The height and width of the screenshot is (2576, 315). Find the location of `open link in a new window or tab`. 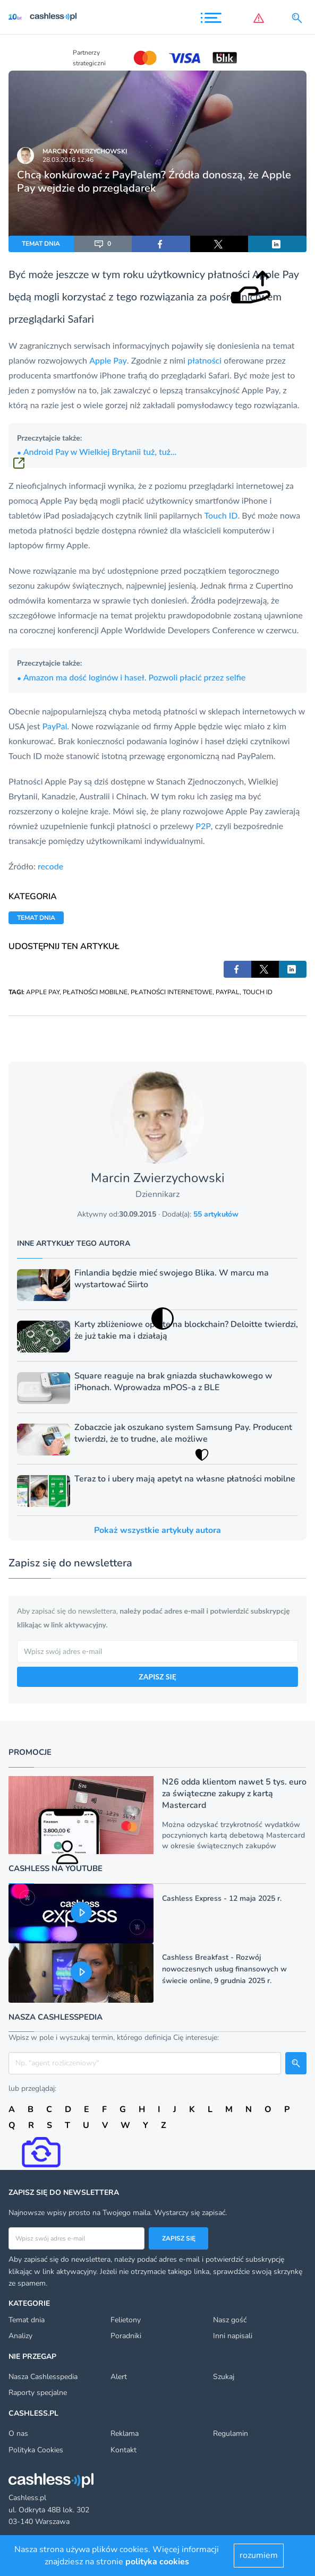

open link in a new window or tab is located at coordinates (19, 463).